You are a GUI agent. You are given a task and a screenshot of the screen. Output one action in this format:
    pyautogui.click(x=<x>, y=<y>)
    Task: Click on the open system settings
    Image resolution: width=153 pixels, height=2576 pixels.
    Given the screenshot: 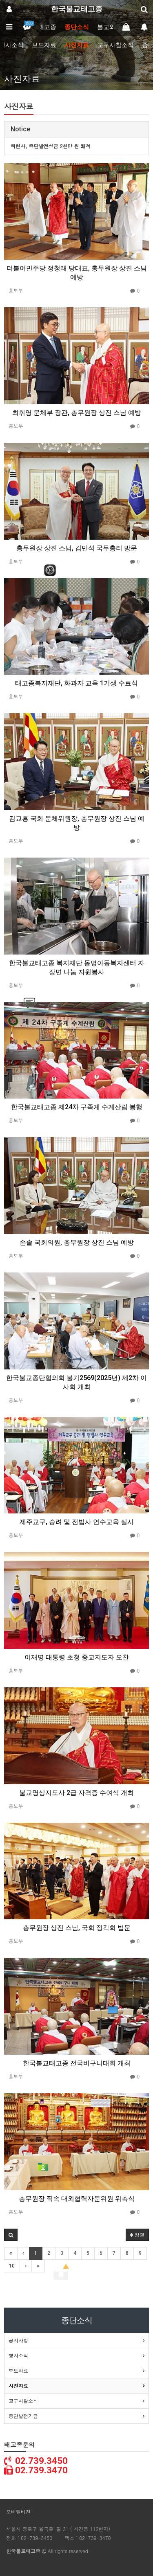 What is the action you would take?
    pyautogui.click(x=50, y=570)
    